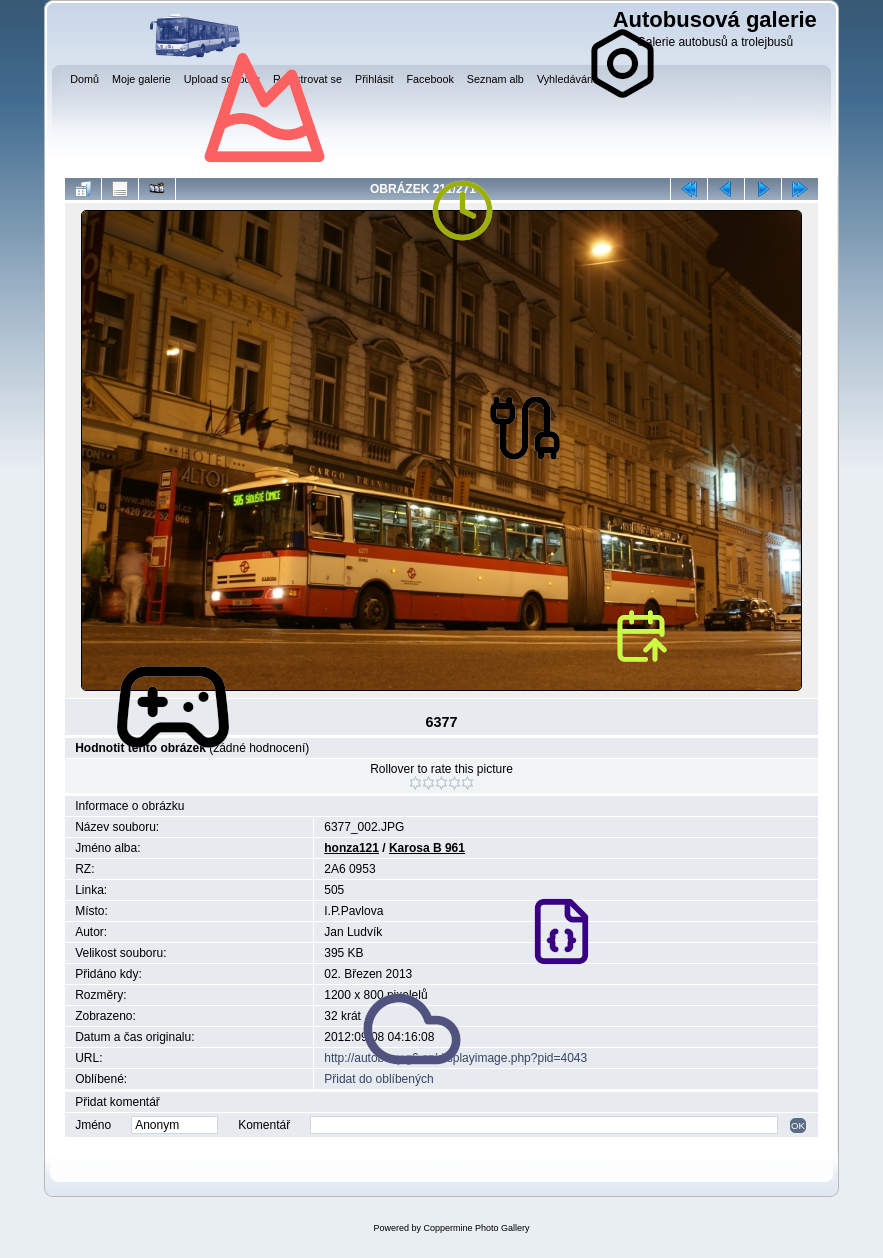  Describe the element at coordinates (641, 636) in the screenshot. I see `upload or export calendar event` at that location.